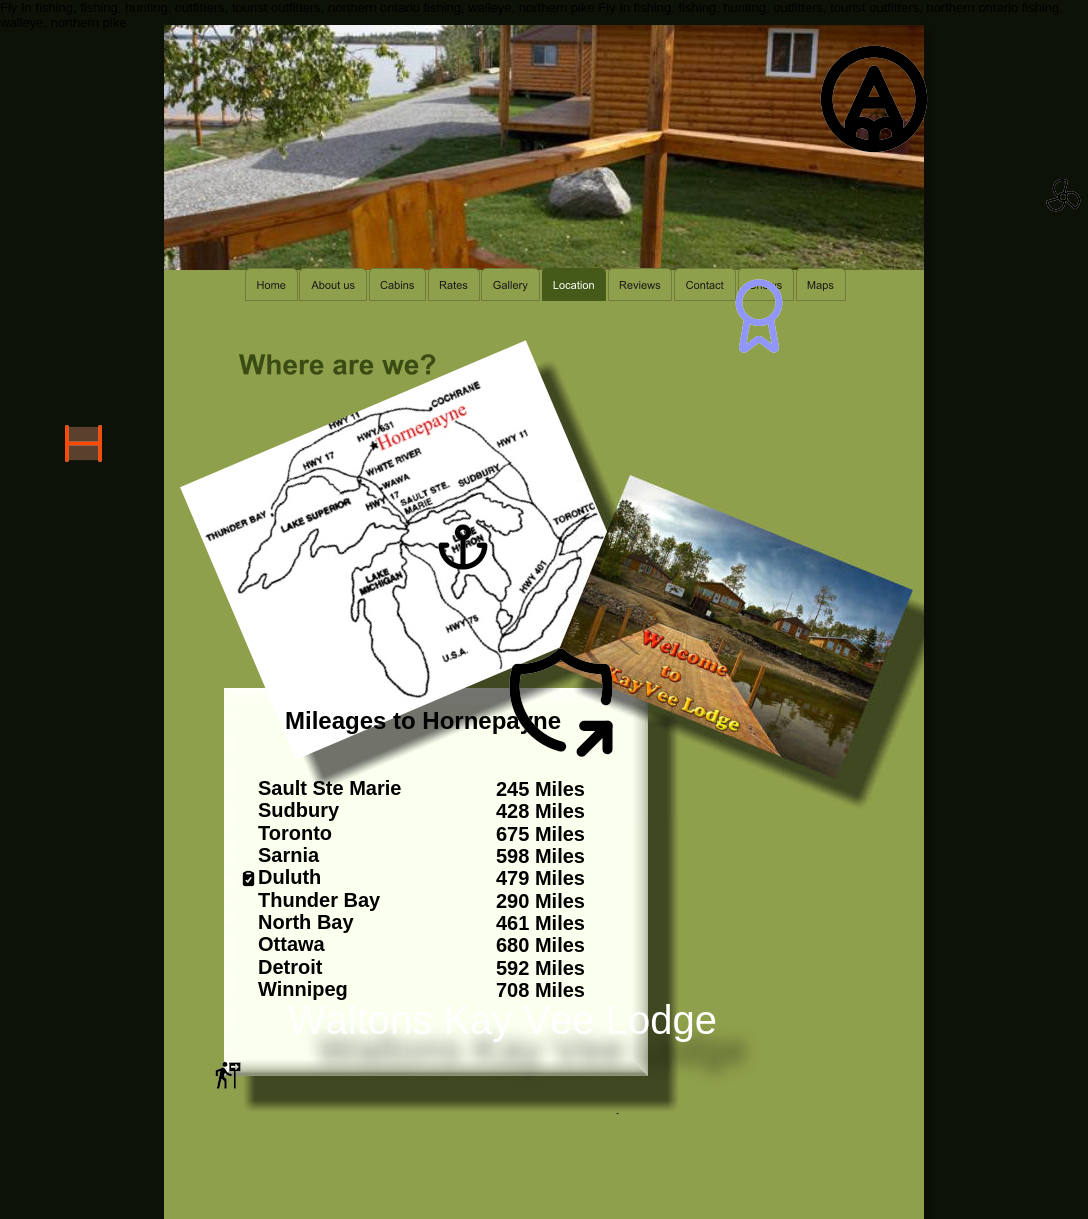  I want to click on share security settings or permissions, so click(561, 700).